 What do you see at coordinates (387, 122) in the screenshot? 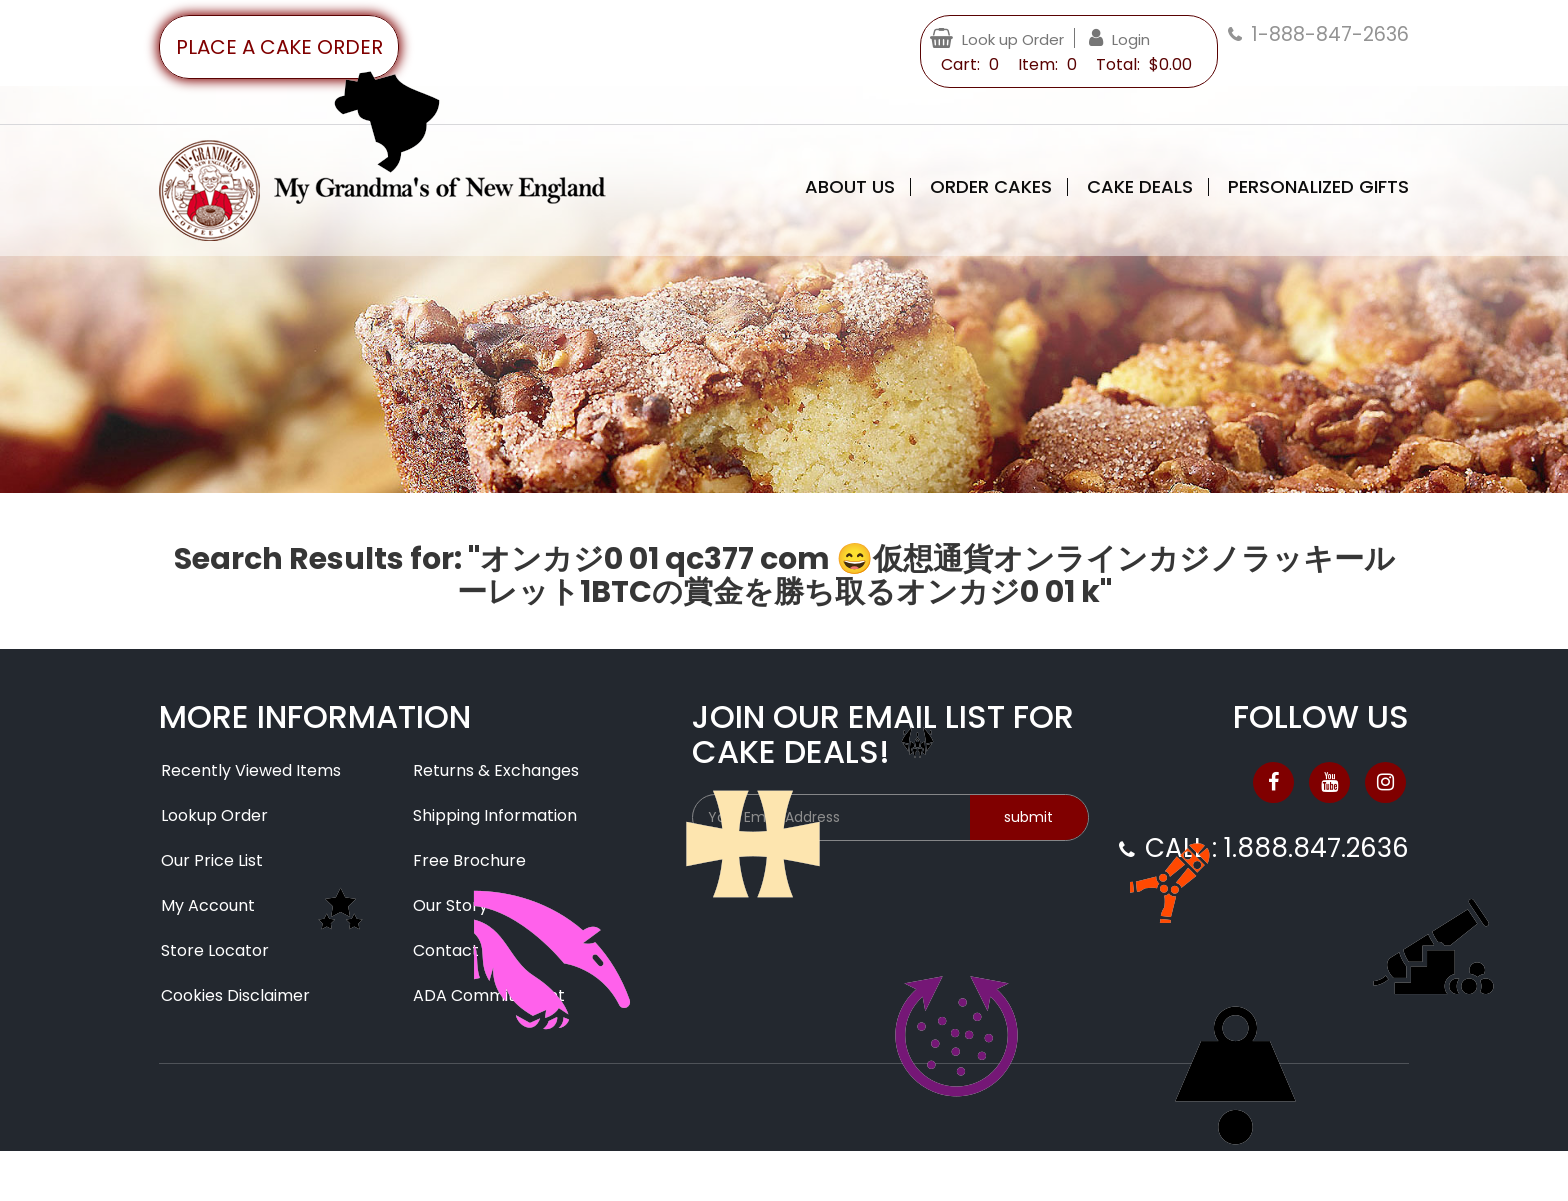
I see `select brazil as your country or region` at bounding box center [387, 122].